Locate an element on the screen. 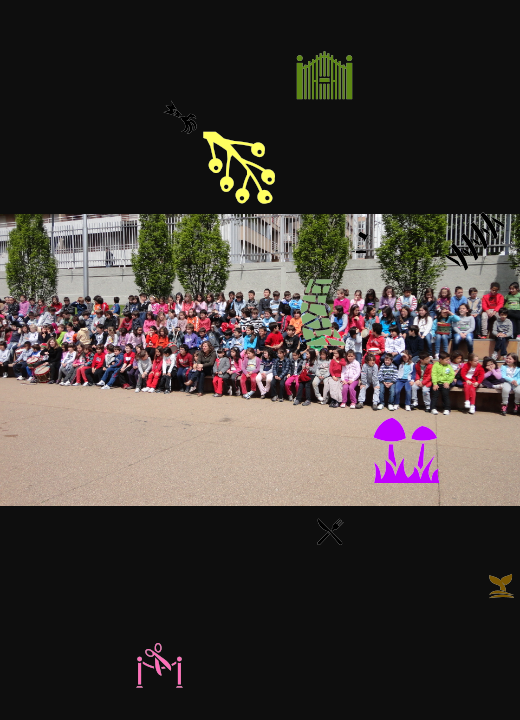  forage for mushrooms in the wild is located at coordinates (406, 448).